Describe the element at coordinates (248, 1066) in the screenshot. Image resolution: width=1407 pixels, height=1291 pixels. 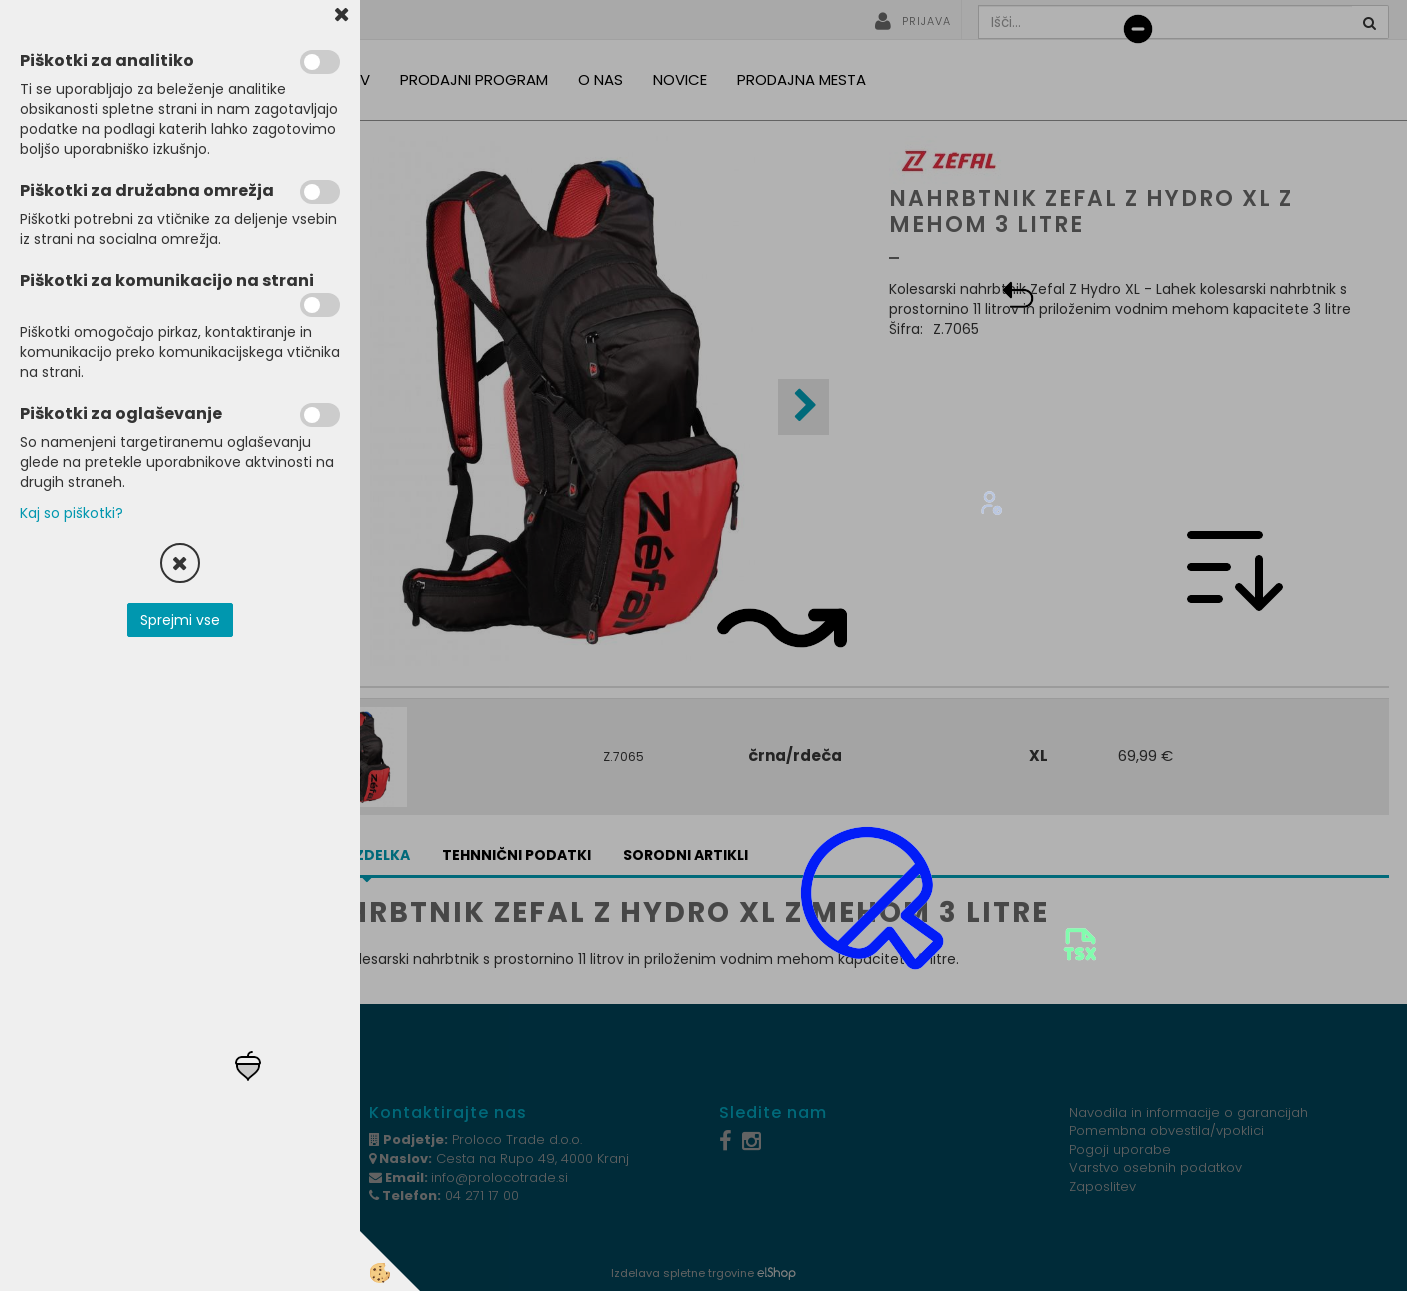
I see `nature or outdoors category indicator` at that location.